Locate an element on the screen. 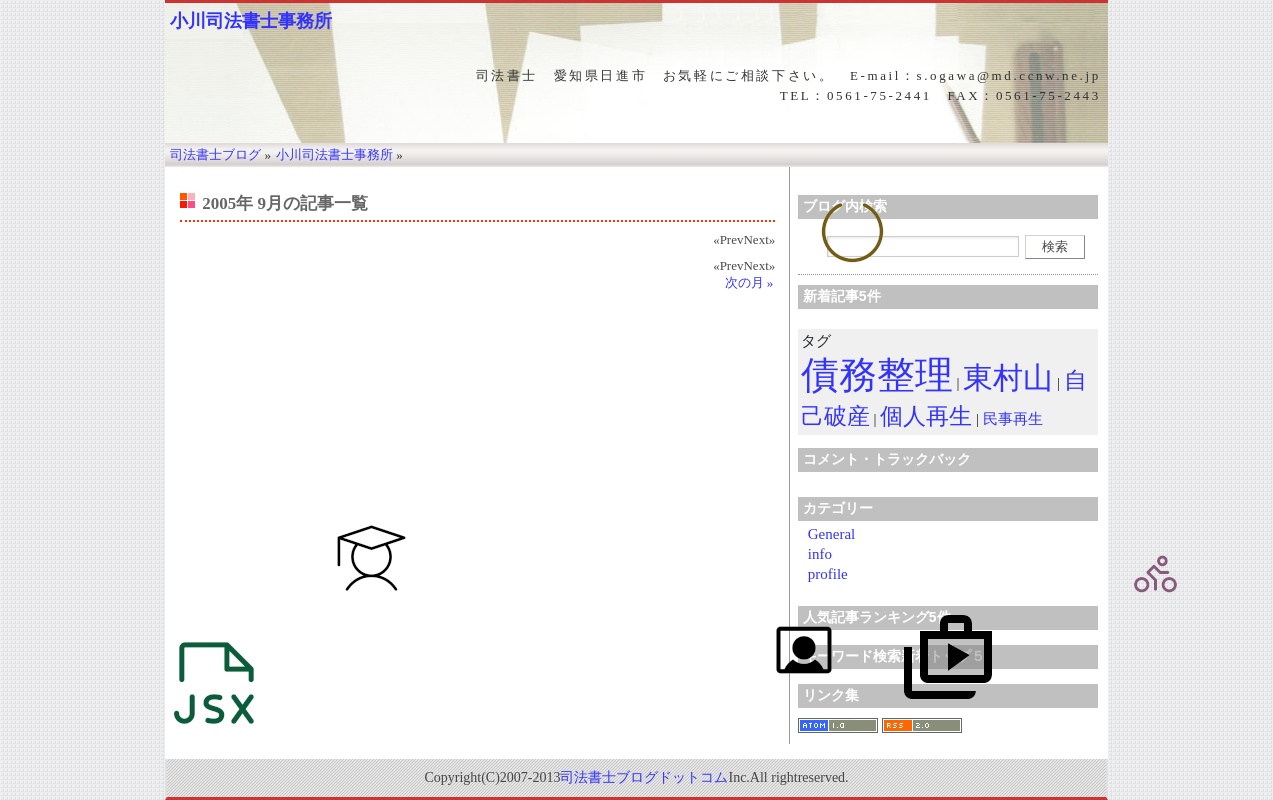 This screenshot has width=1273, height=800. view user profile is located at coordinates (804, 650).